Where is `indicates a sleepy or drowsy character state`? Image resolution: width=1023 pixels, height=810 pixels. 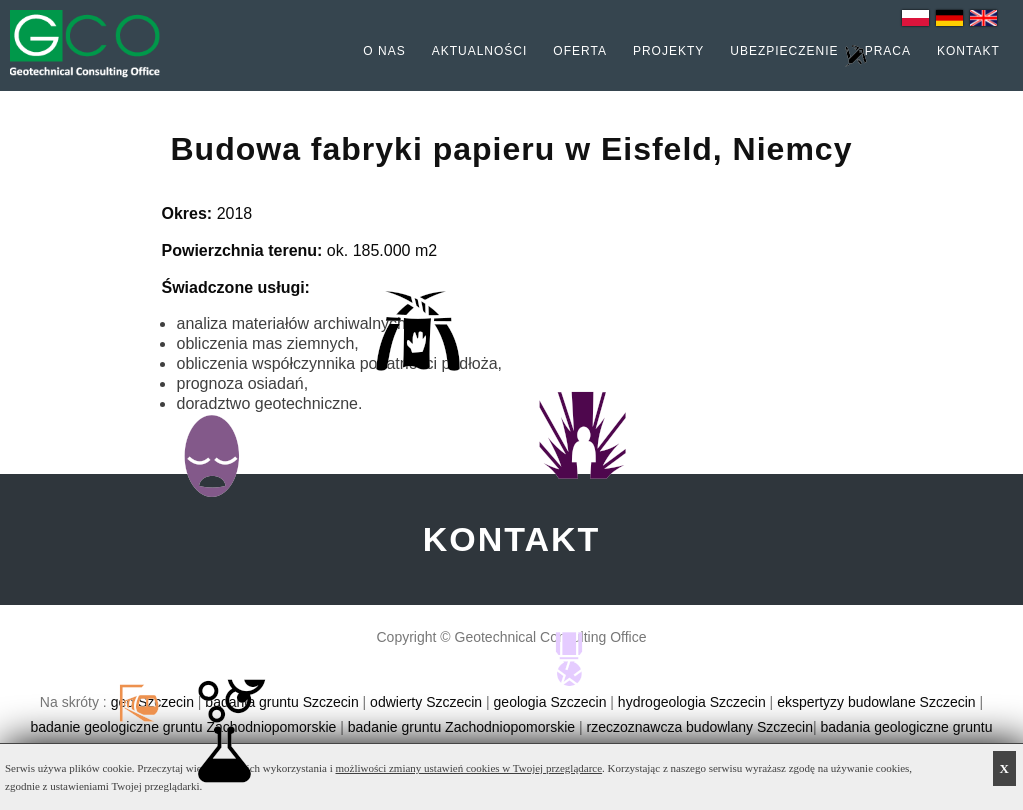 indicates a sleepy or drowsy character state is located at coordinates (213, 456).